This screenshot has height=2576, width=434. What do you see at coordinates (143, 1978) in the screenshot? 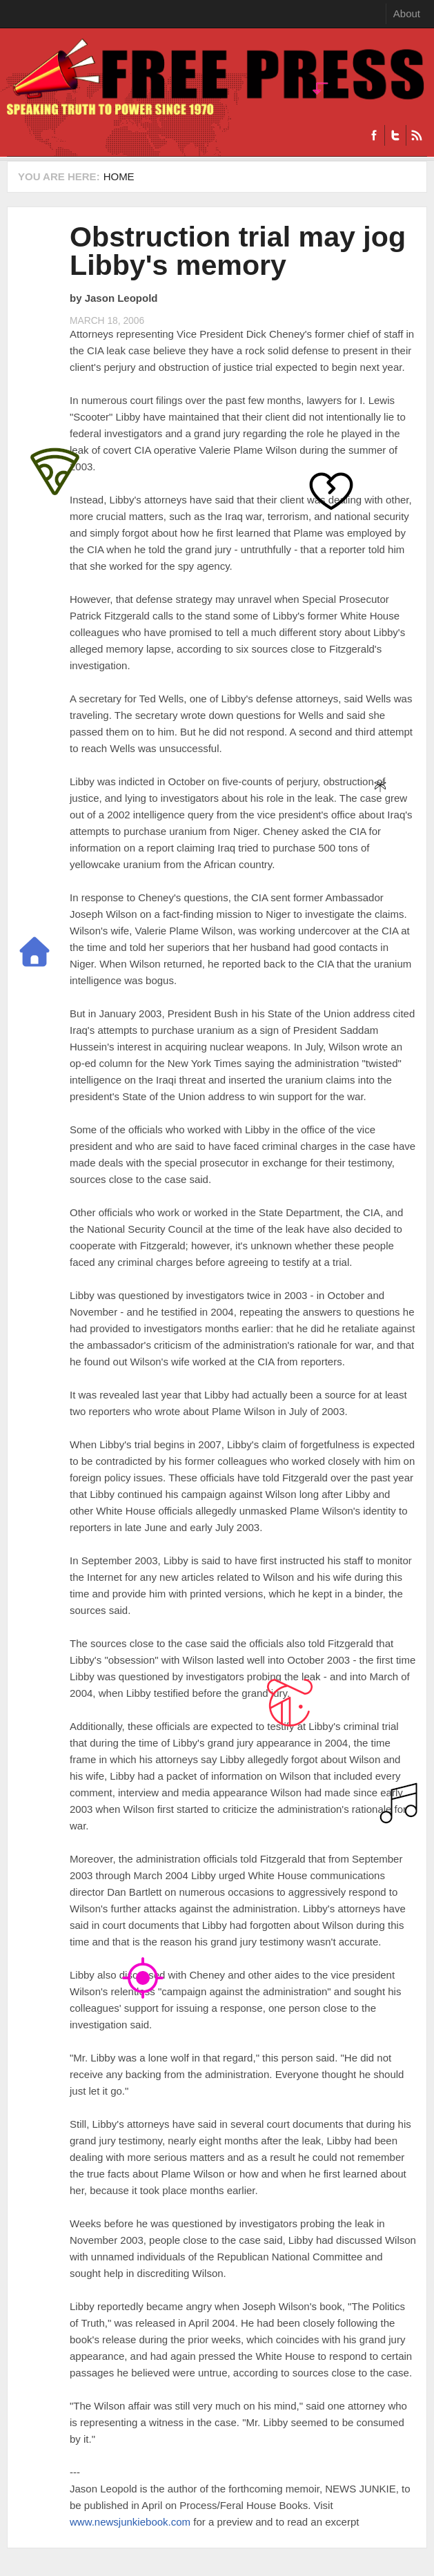
I see `lock onto current GPS location` at bounding box center [143, 1978].